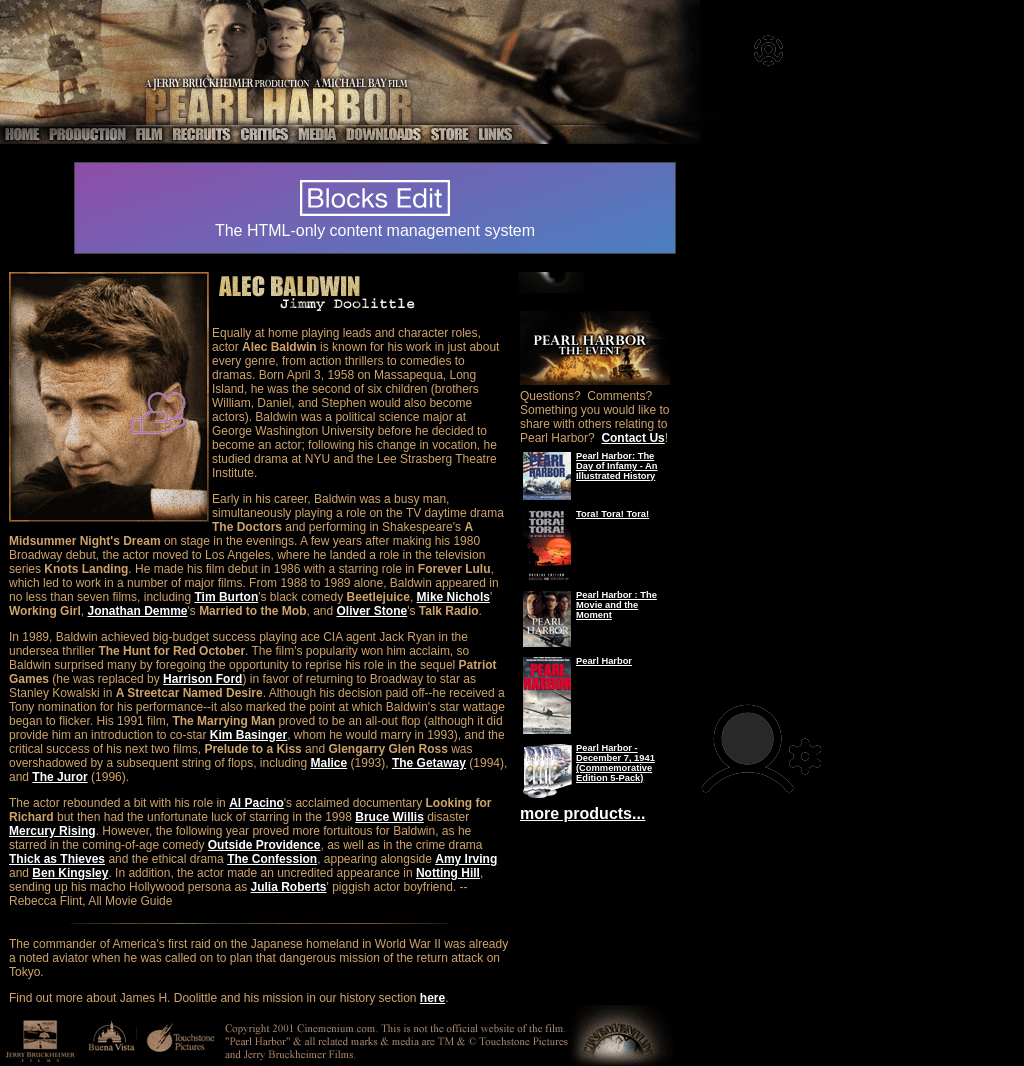  I want to click on access user settings or preferences, so click(757, 752).